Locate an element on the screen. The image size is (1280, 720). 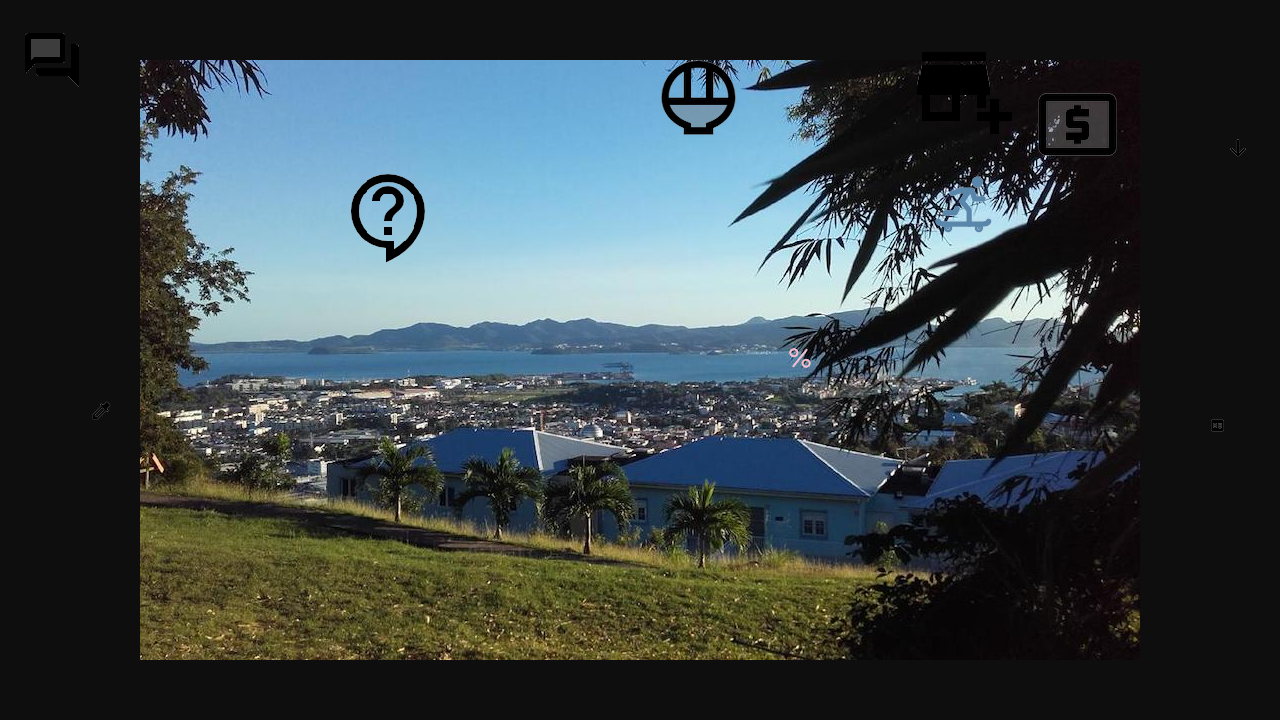
browse skateboarding or action sports content is located at coordinates (963, 204).